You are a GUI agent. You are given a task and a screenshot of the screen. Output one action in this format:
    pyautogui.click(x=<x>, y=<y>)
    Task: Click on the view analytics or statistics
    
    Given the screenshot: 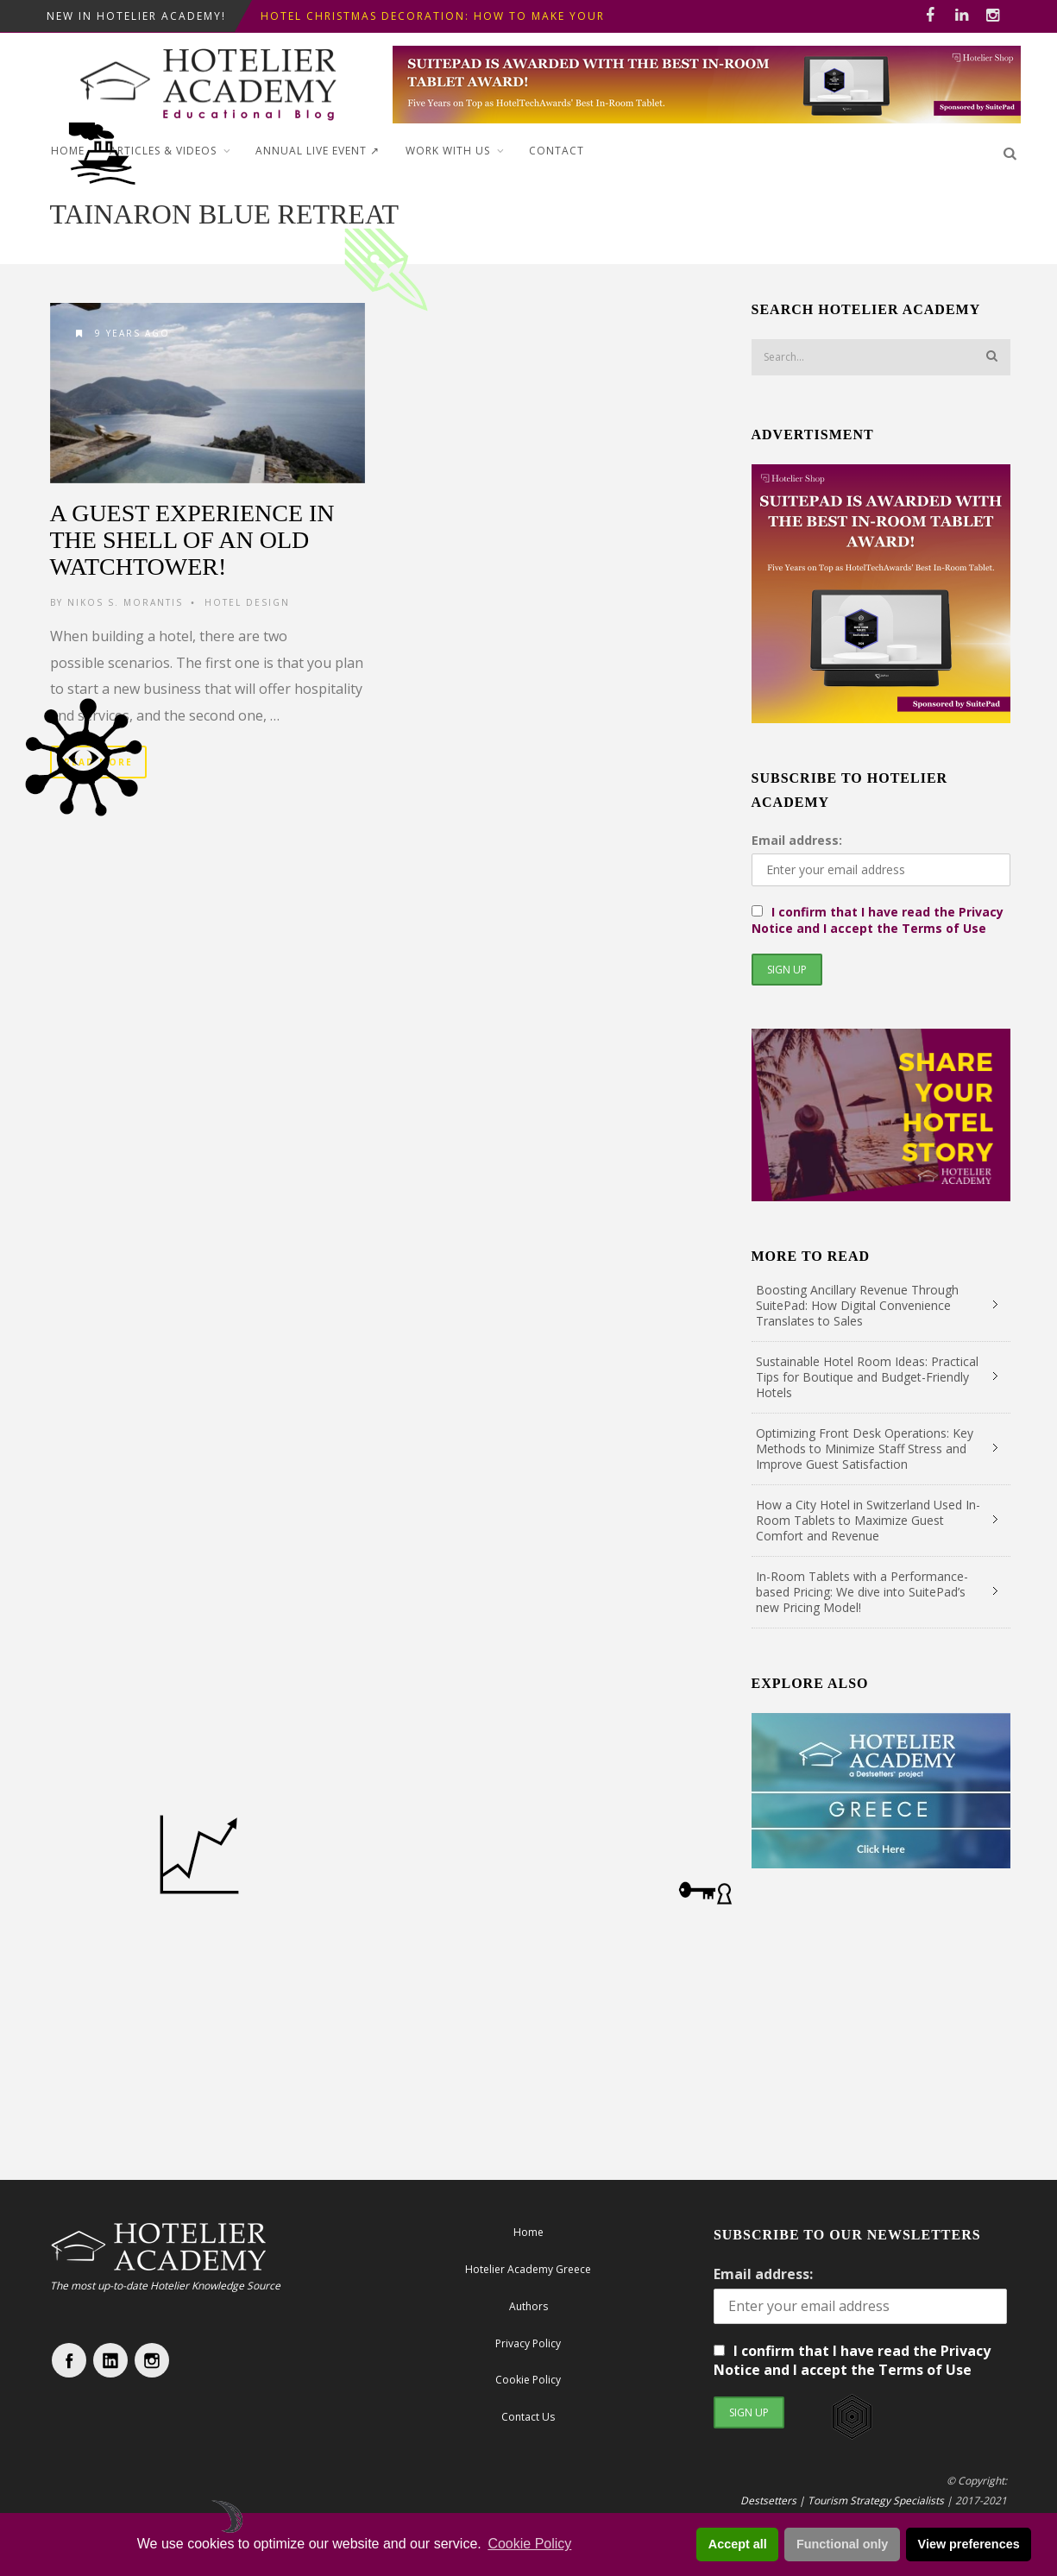 What is the action you would take?
    pyautogui.click(x=199, y=1855)
    